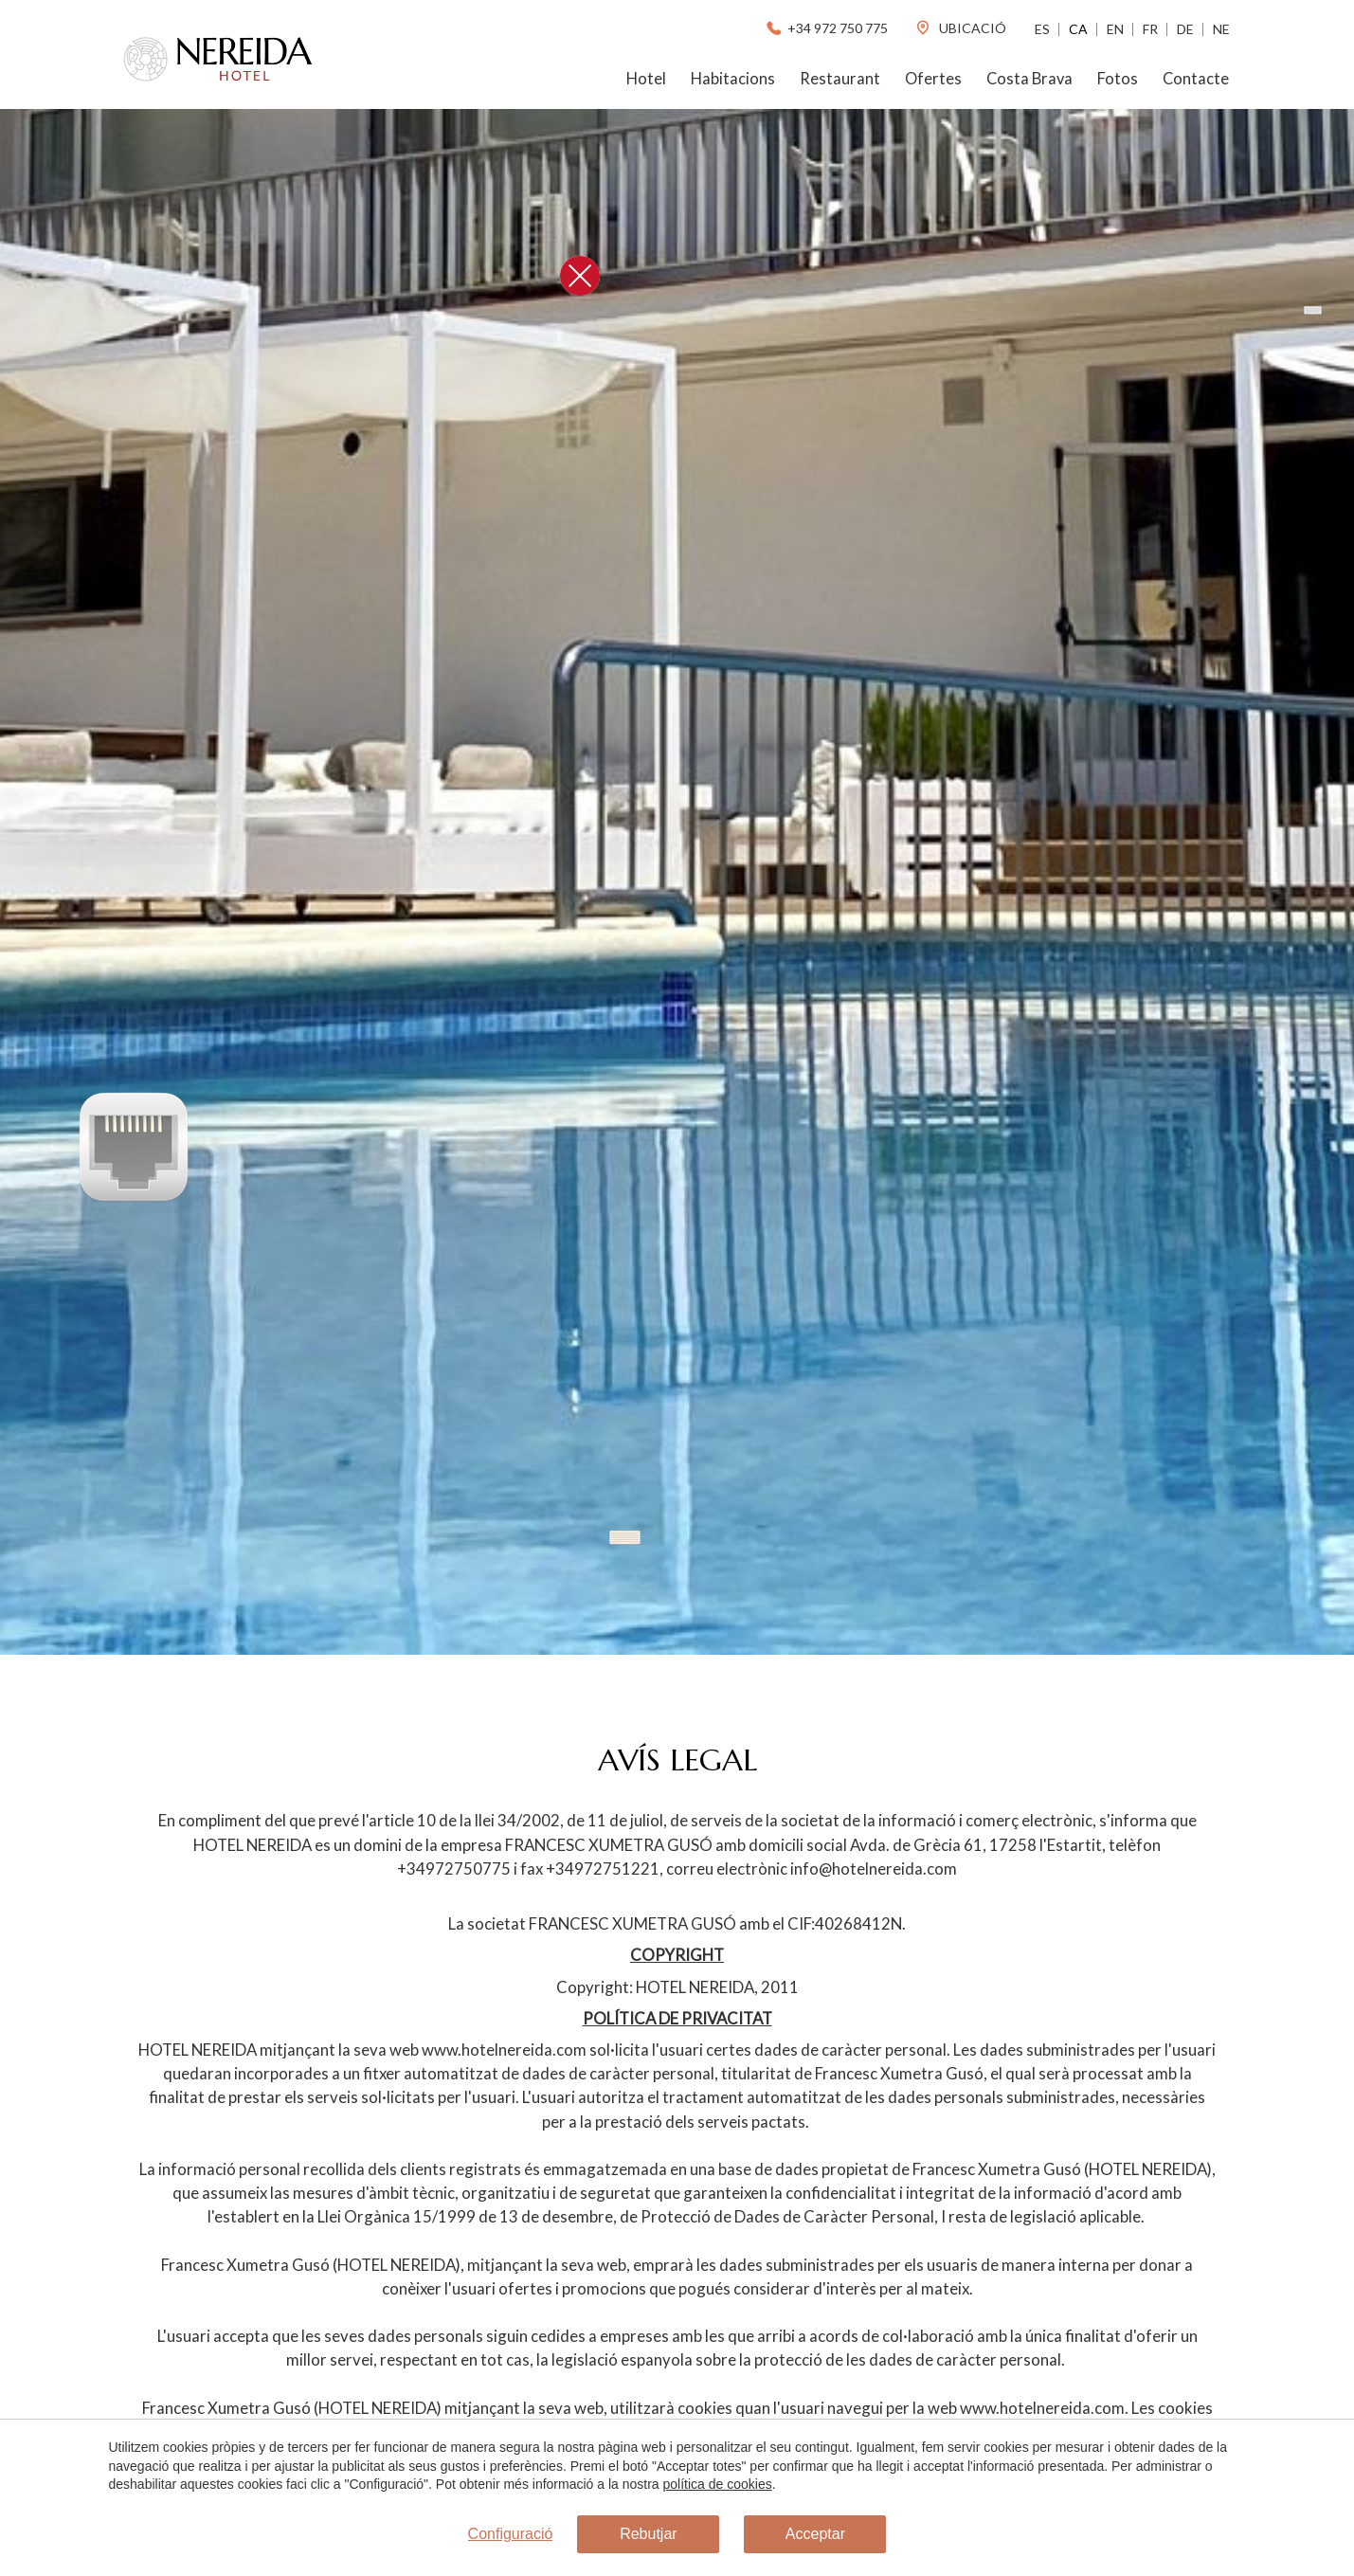  What do you see at coordinates (1312, 310) in the screenshot?
I see `connect an external keyboard` at bounding box center [1312, 310].